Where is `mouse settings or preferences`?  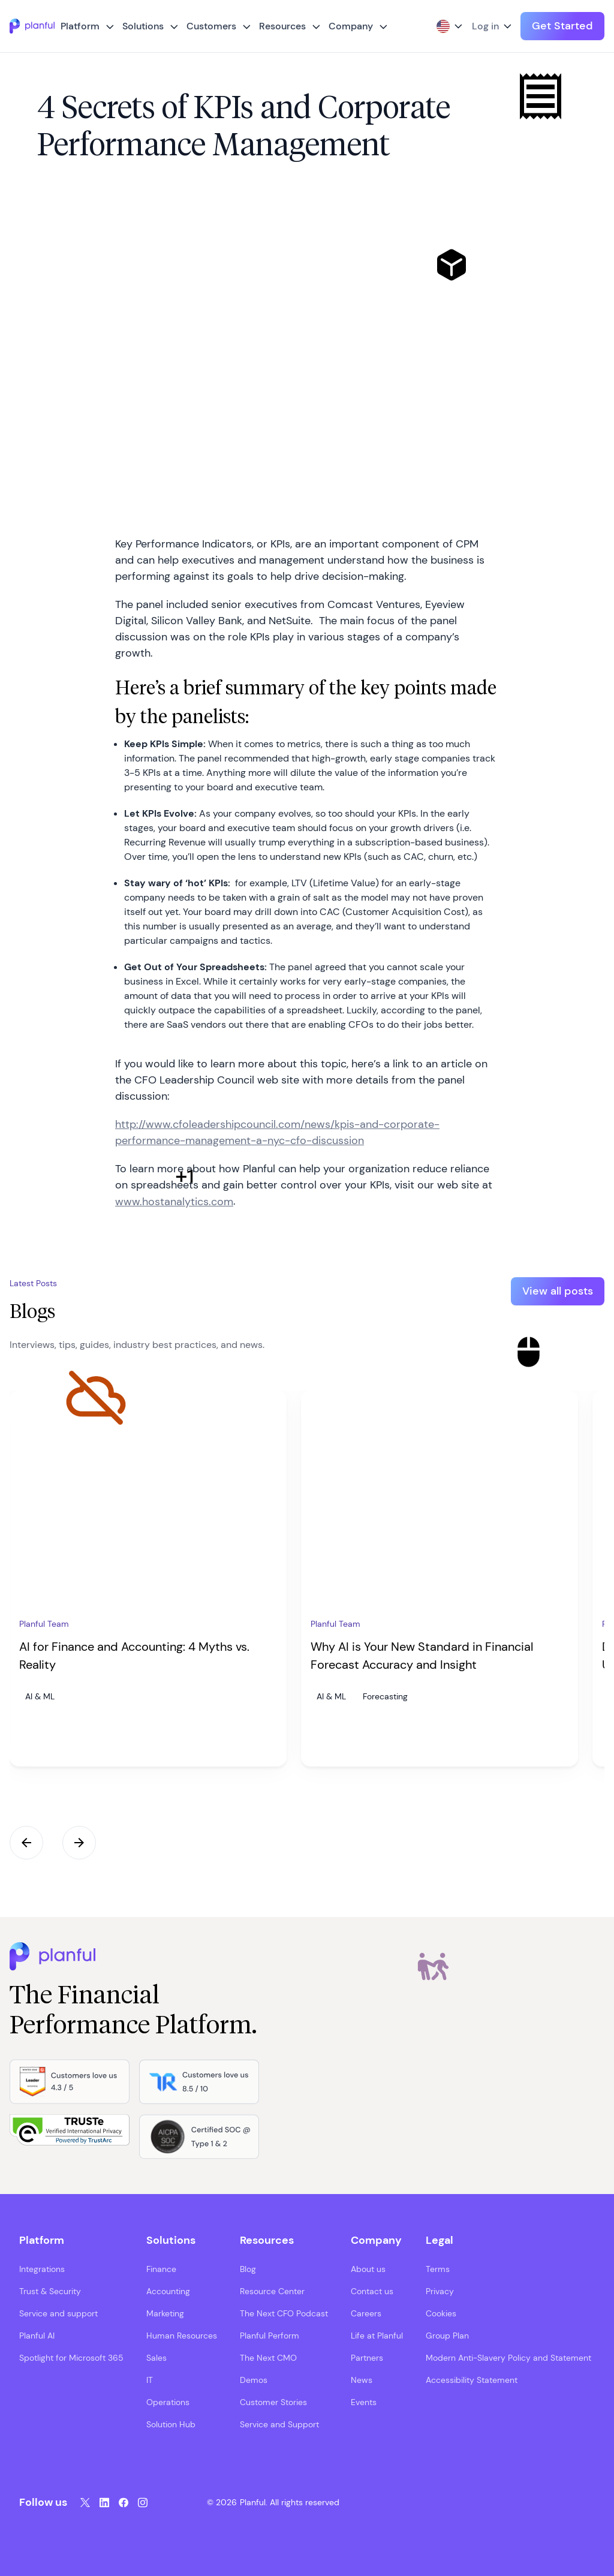
mouse settings or preferences is located at coordinates (528, 1352).